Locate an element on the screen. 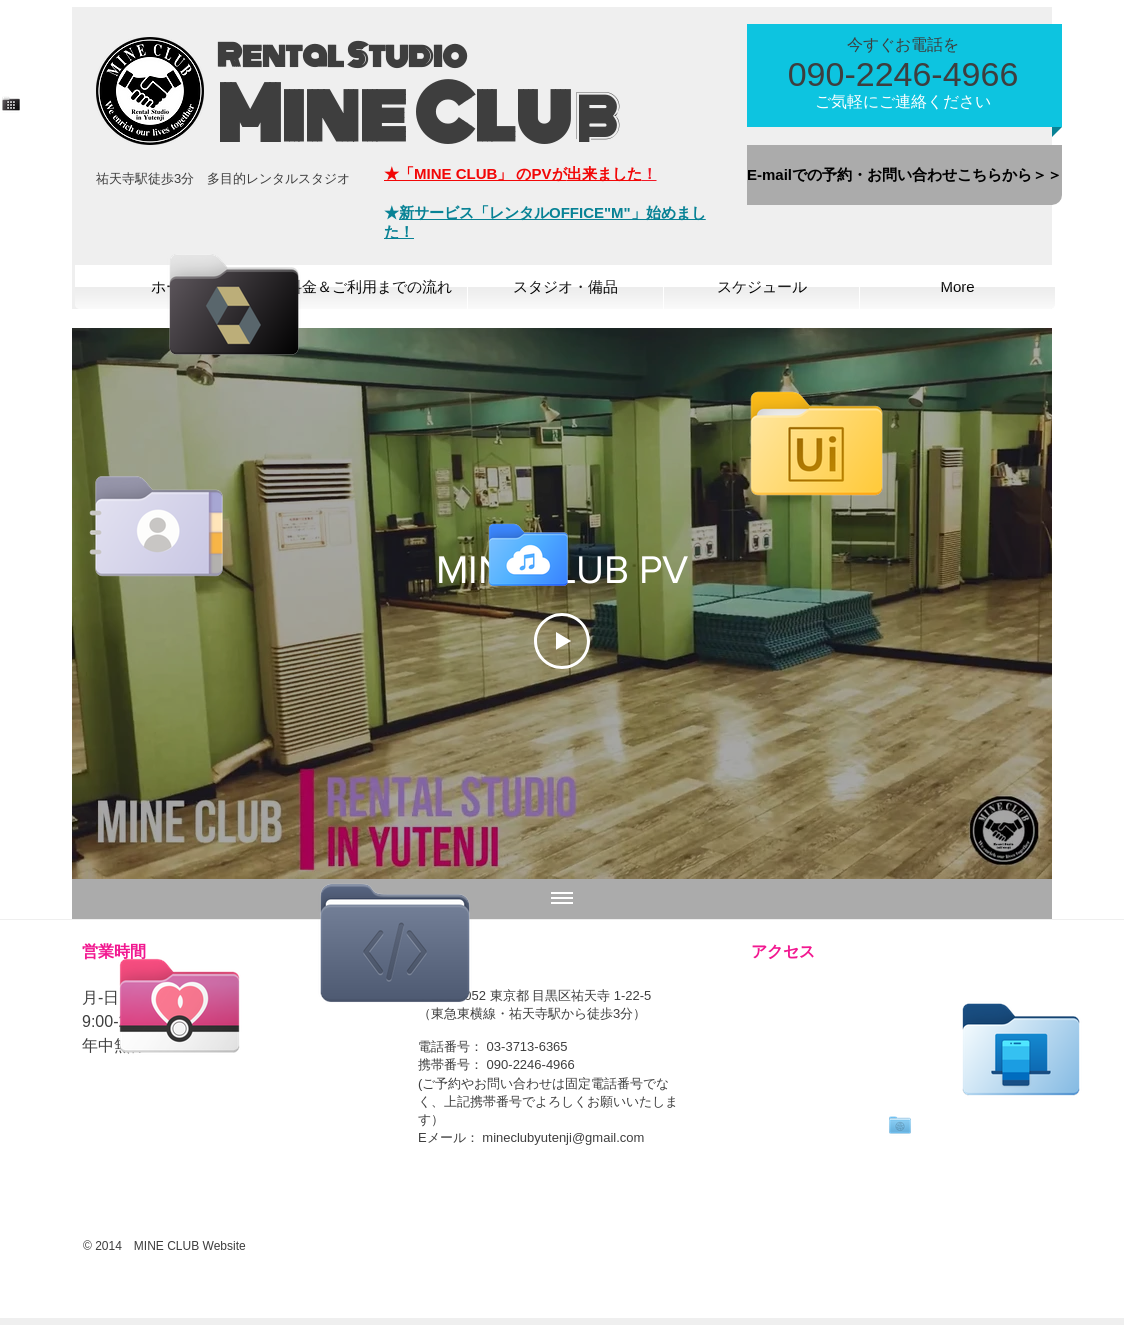  open hibernate or sleep mode system folder is located at coordinates (233, 307).